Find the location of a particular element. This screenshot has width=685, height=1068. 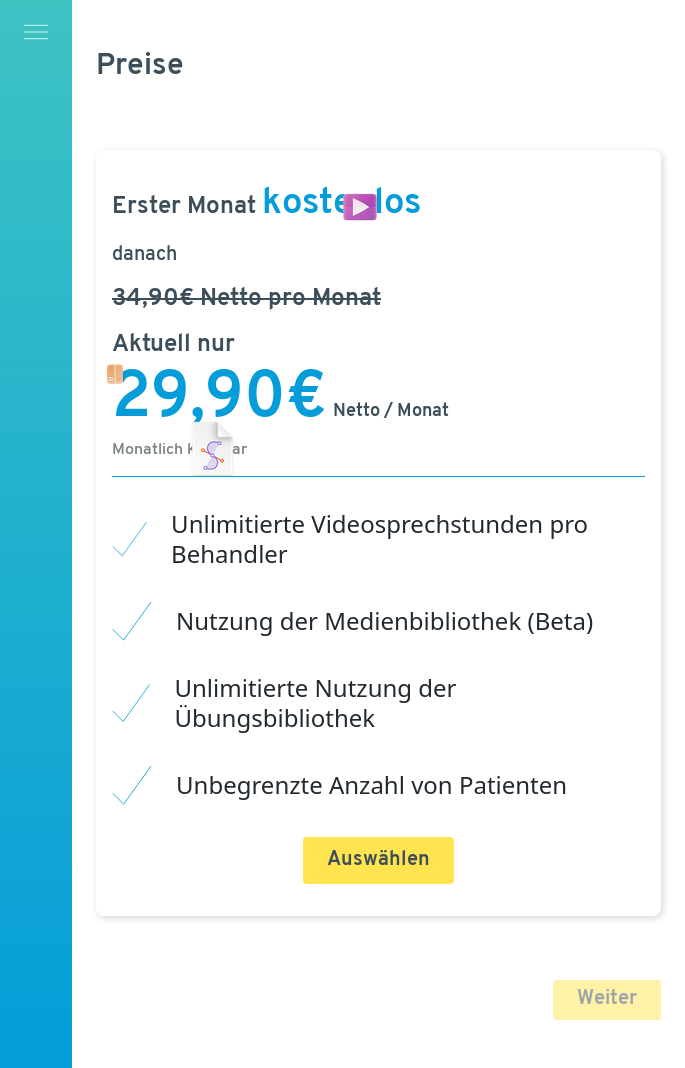

an SVG image file is located at coordinates (212, 449).